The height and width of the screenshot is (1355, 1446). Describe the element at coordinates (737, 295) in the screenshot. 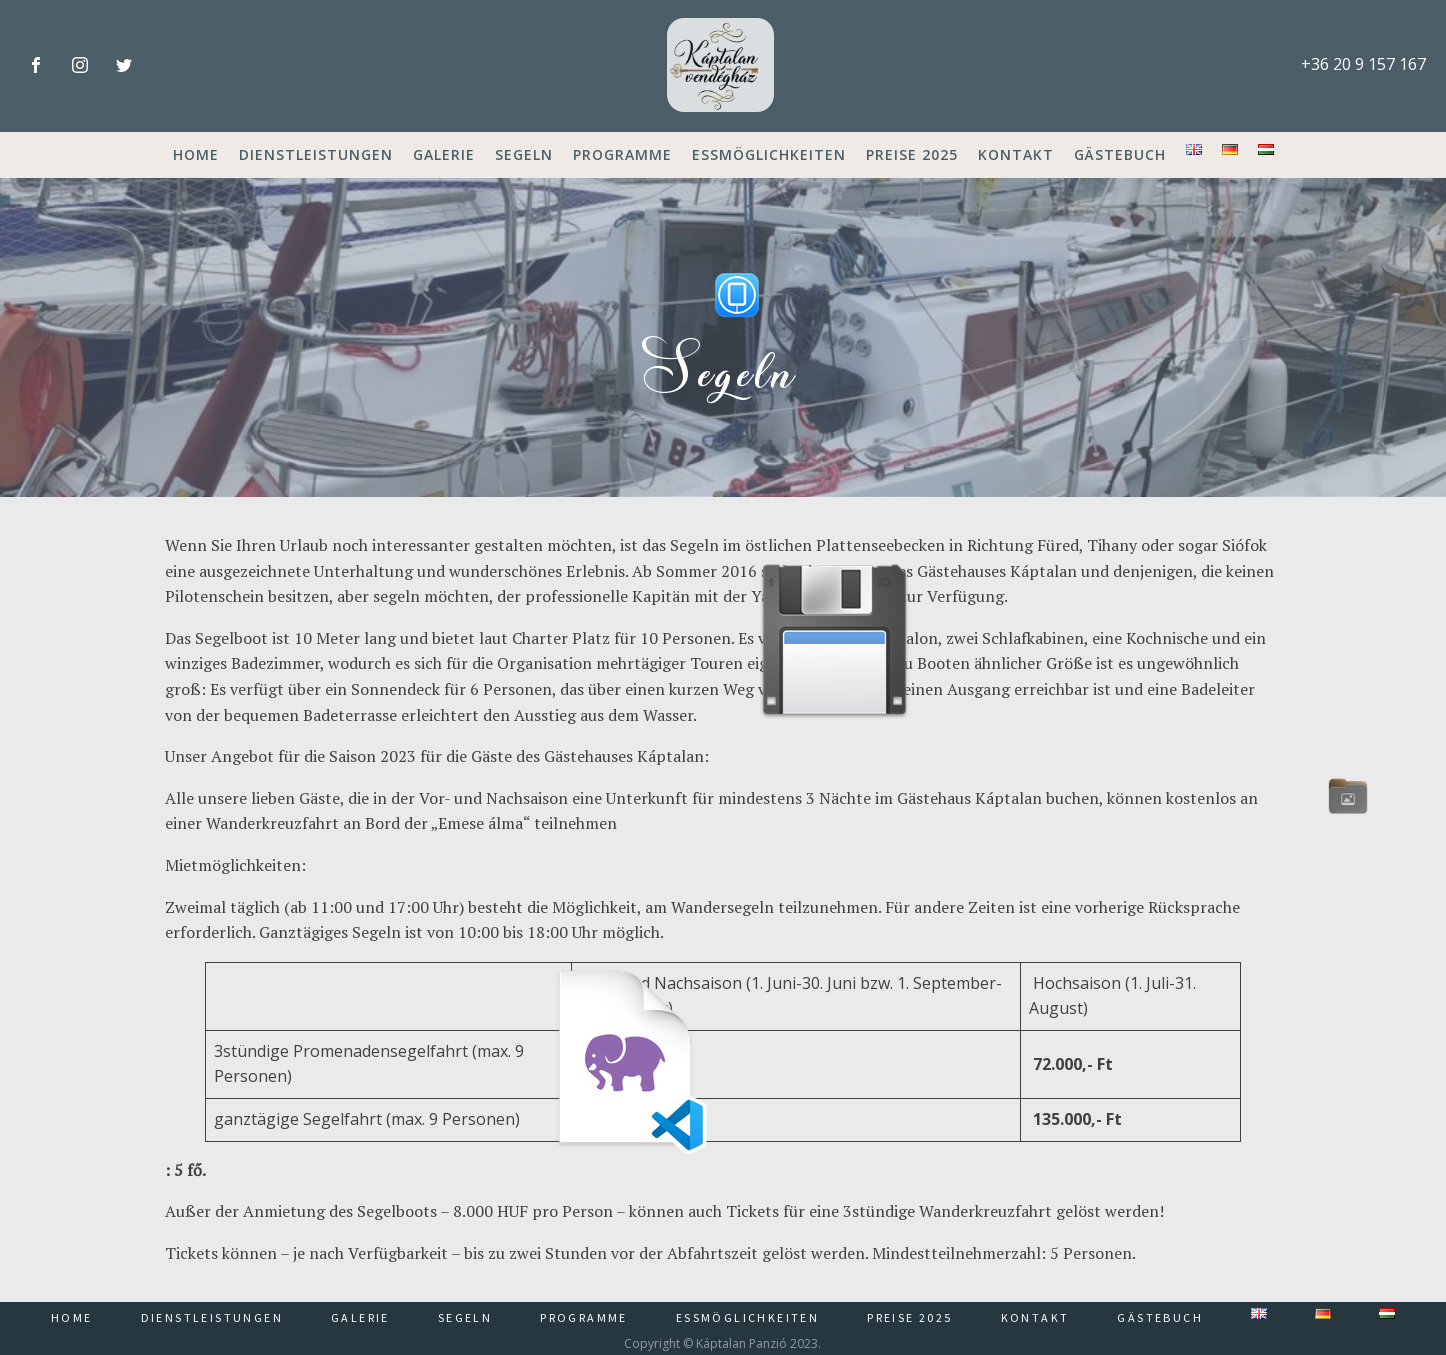

I see `preview files or documents quickly` at that location.